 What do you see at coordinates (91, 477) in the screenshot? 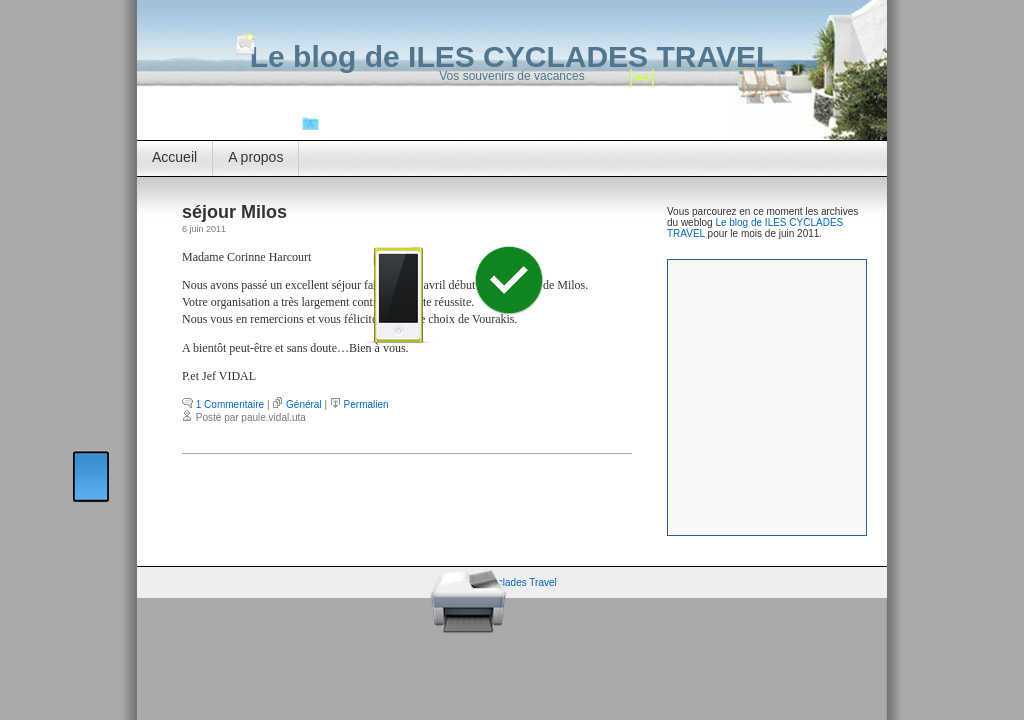
I see `iPad Air M2 device icon` at bounding box center [91, 477].